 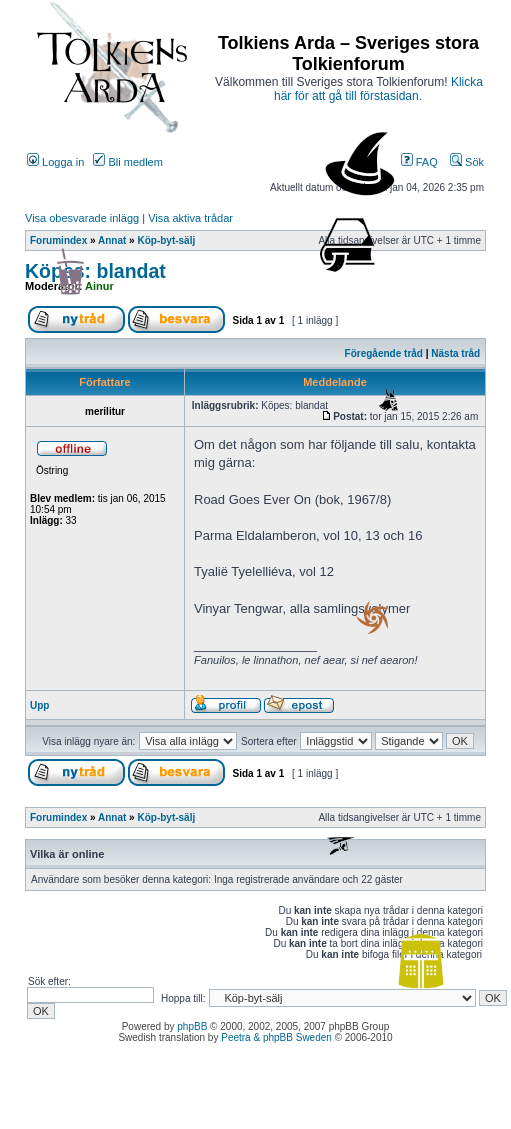 I want to click on spinning shuriken or ninja star weapon indicator, so click(x=372, y=617).